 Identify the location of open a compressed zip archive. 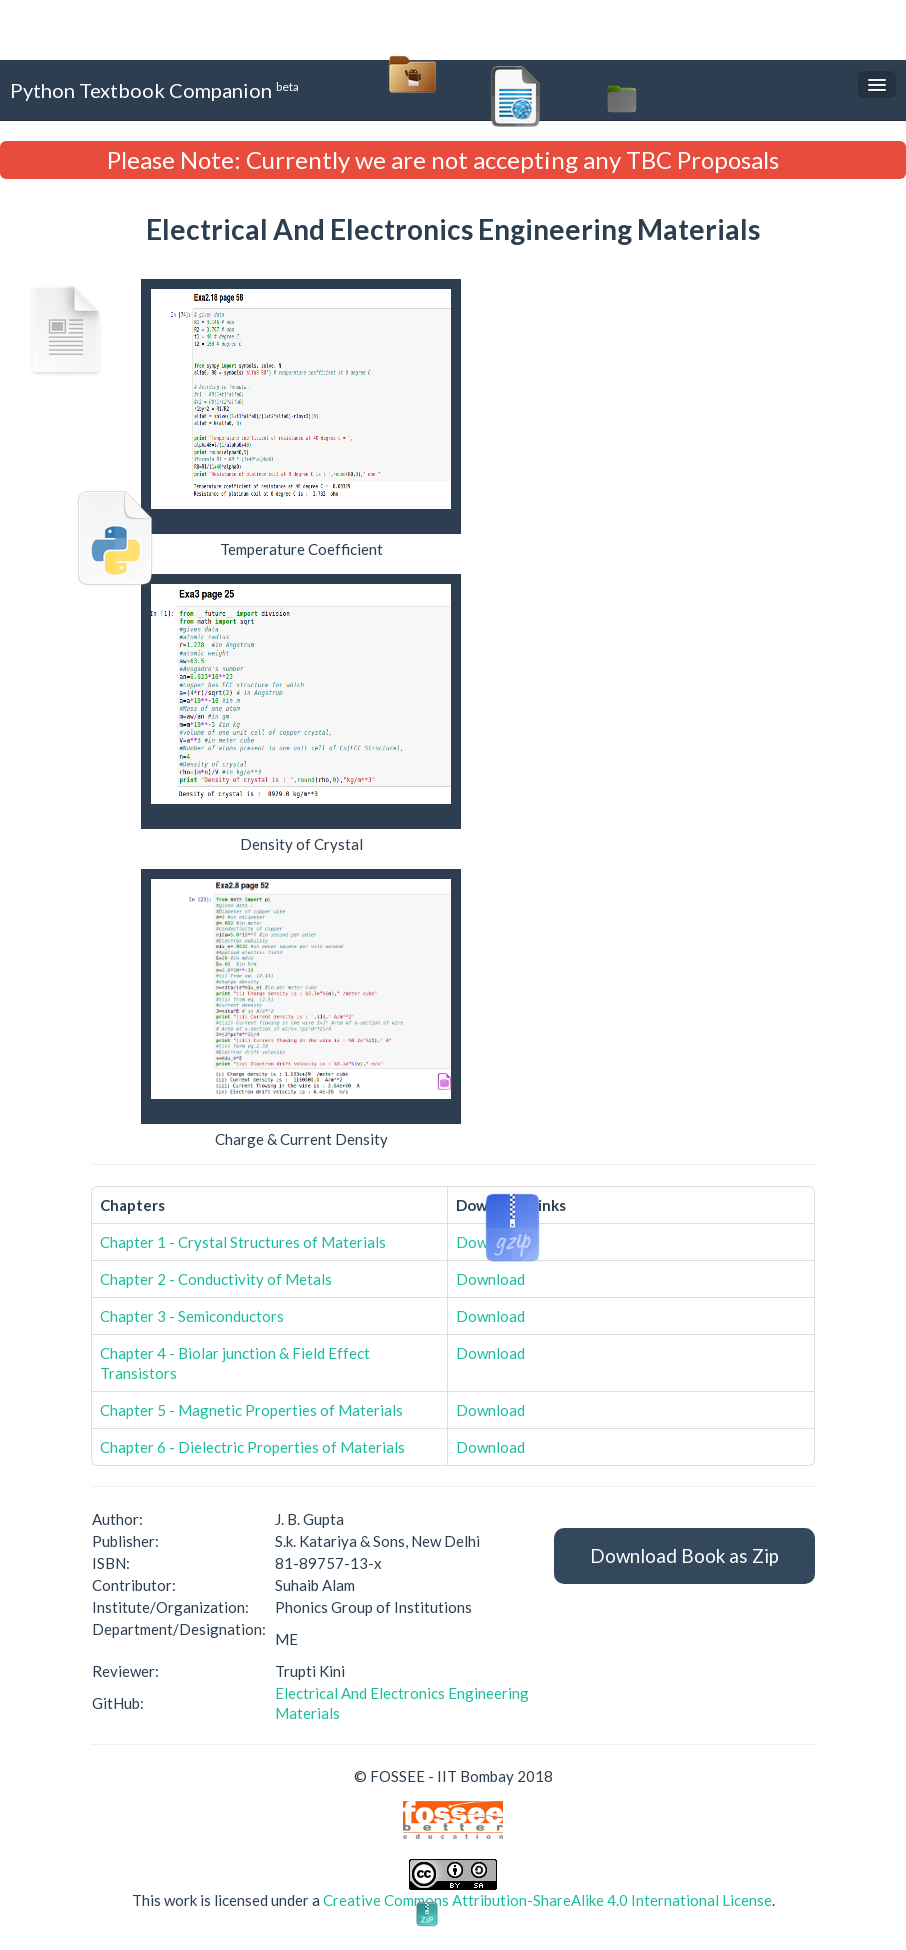
(427, 1914).